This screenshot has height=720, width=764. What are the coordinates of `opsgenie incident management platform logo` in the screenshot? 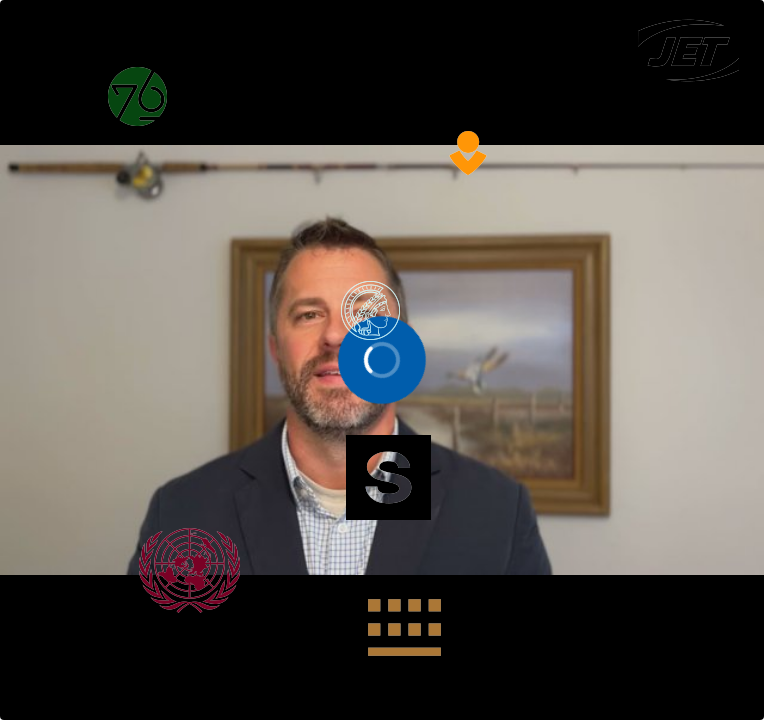 It's located at (468, 153).